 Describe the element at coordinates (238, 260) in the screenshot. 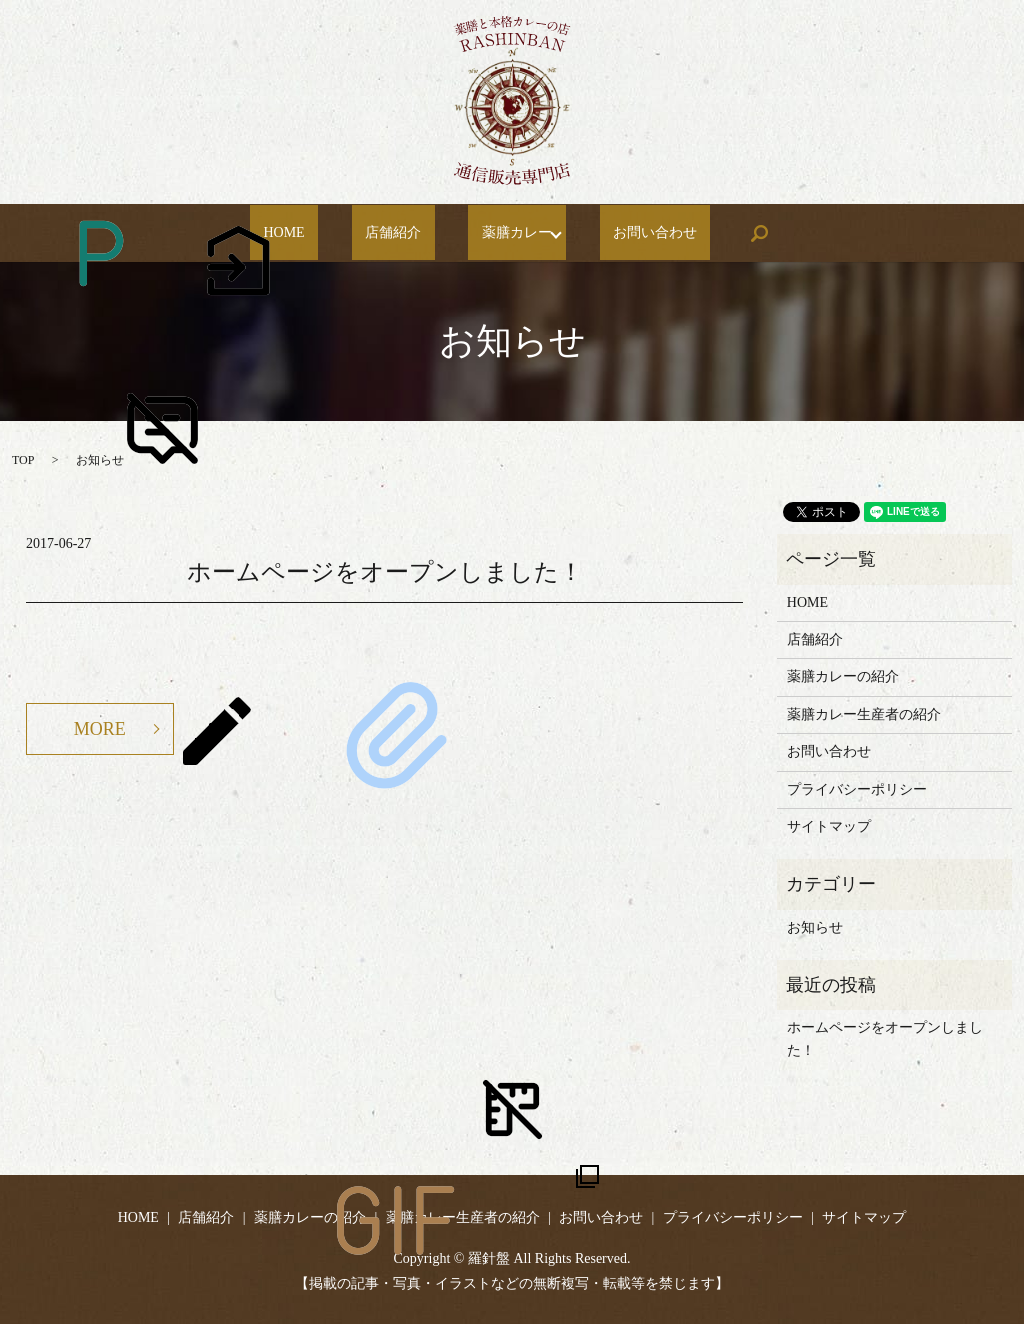

I see `transfer funds or items into an account` at that location.